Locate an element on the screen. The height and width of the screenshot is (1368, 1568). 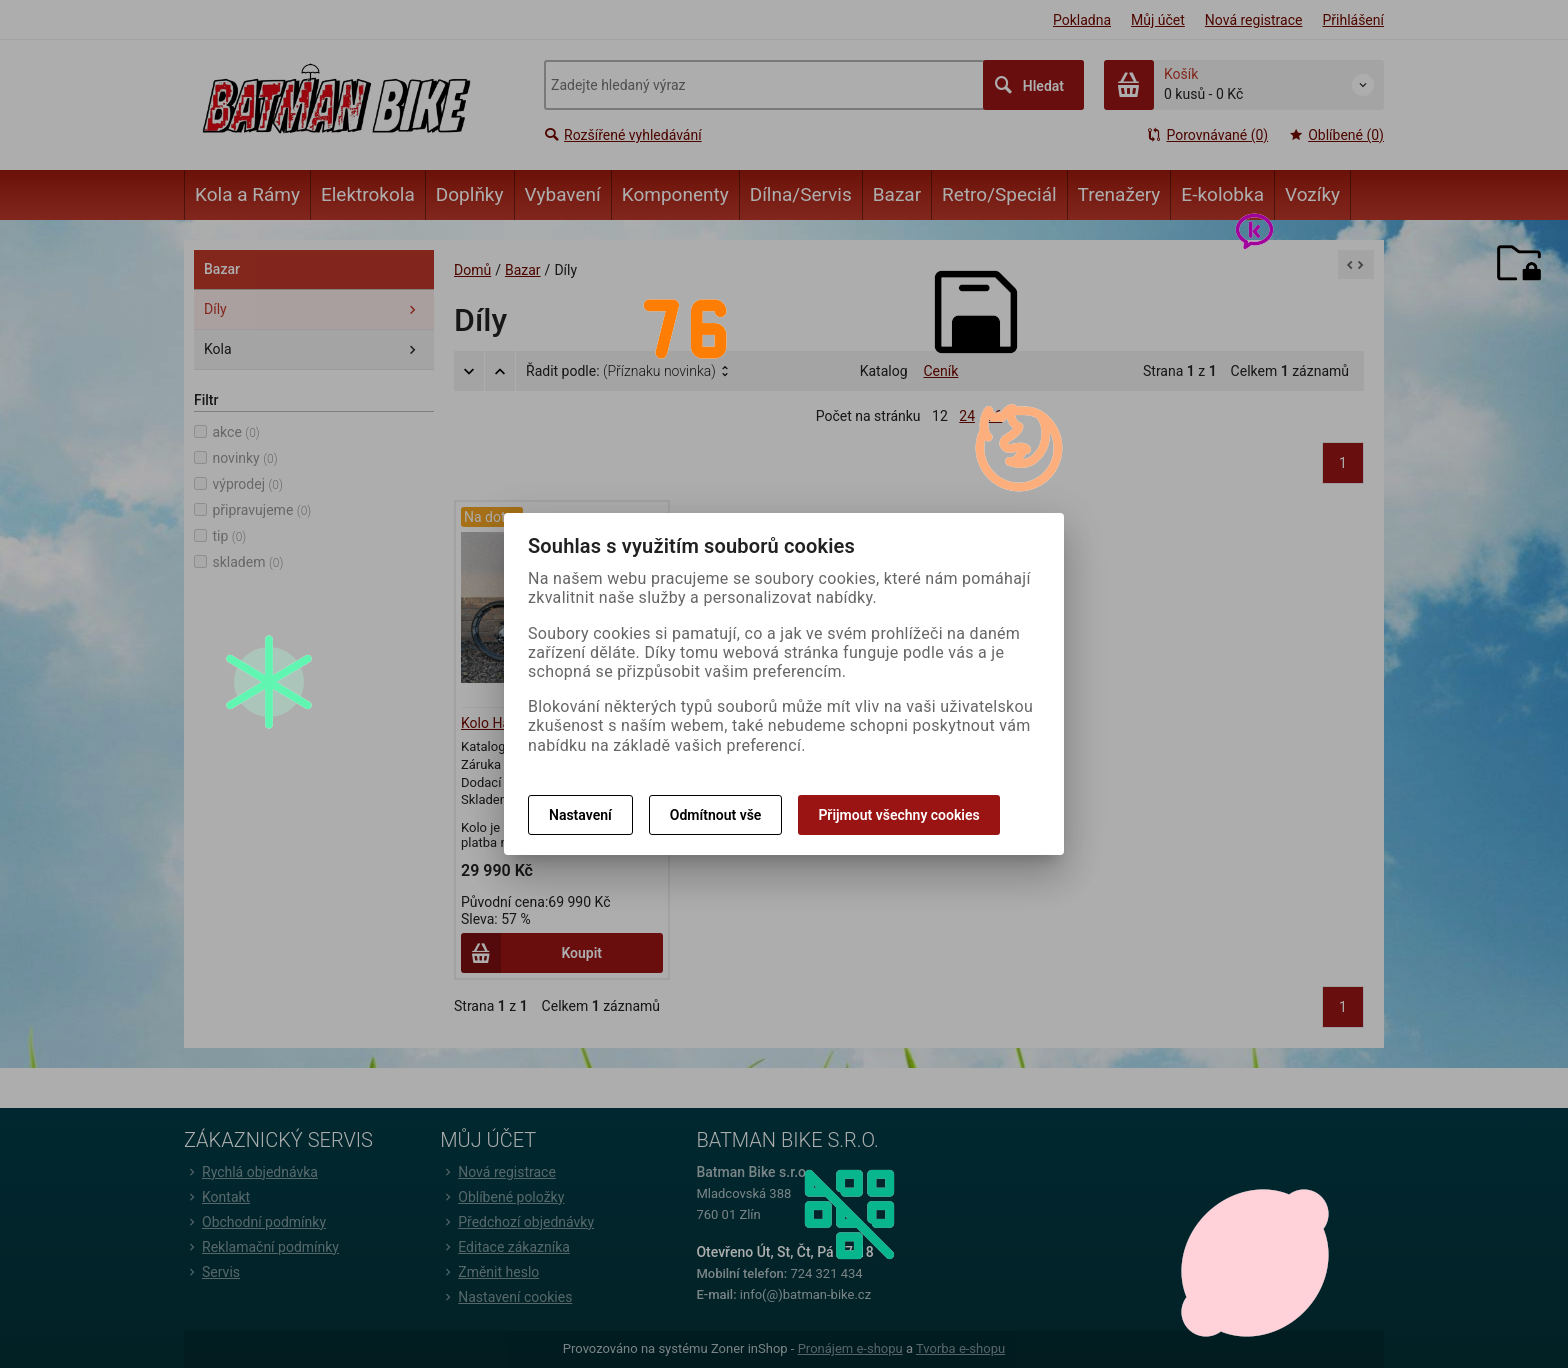
access a password-protected folder is located at coordinates (1519, 262).